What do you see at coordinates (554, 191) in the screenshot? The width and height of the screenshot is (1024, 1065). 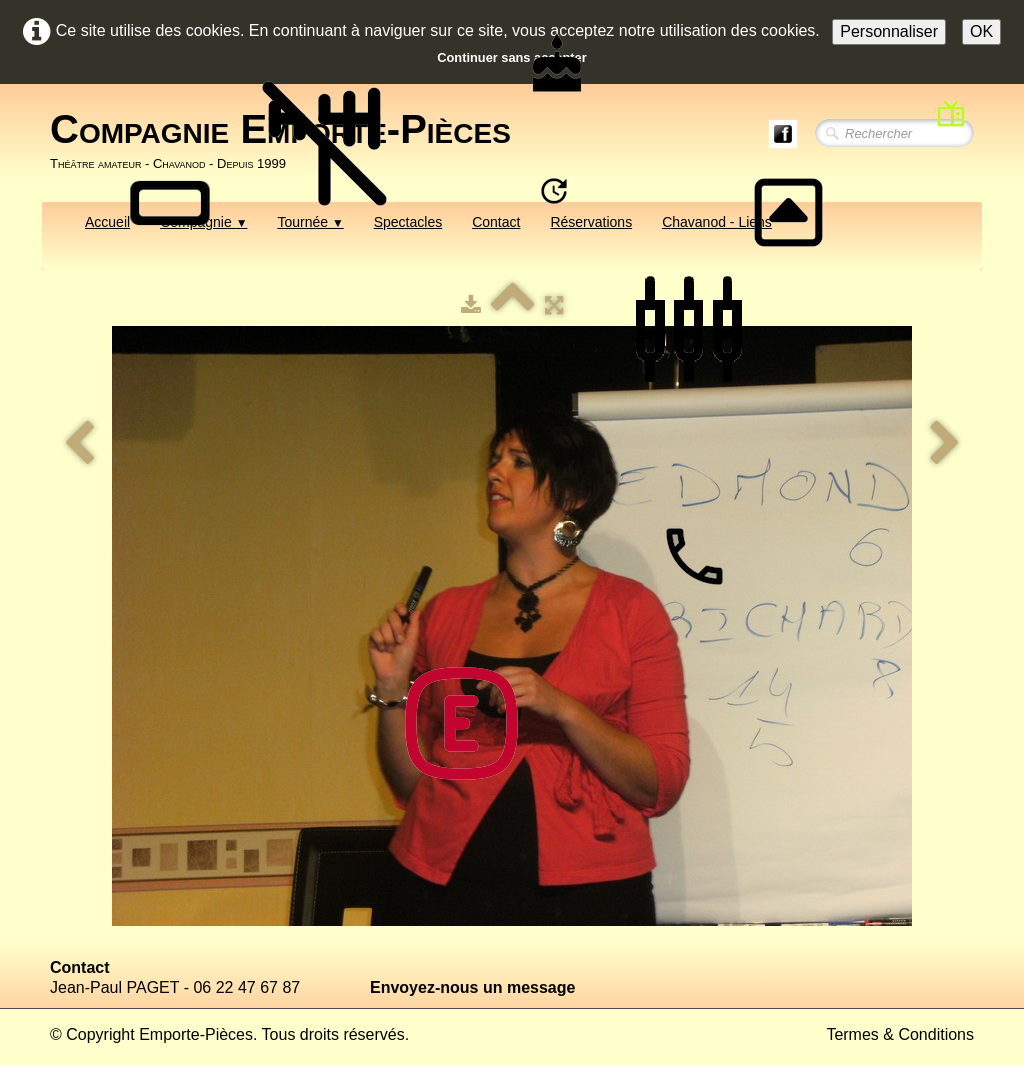 I see `check for updates` at bounding box center [554, 191].